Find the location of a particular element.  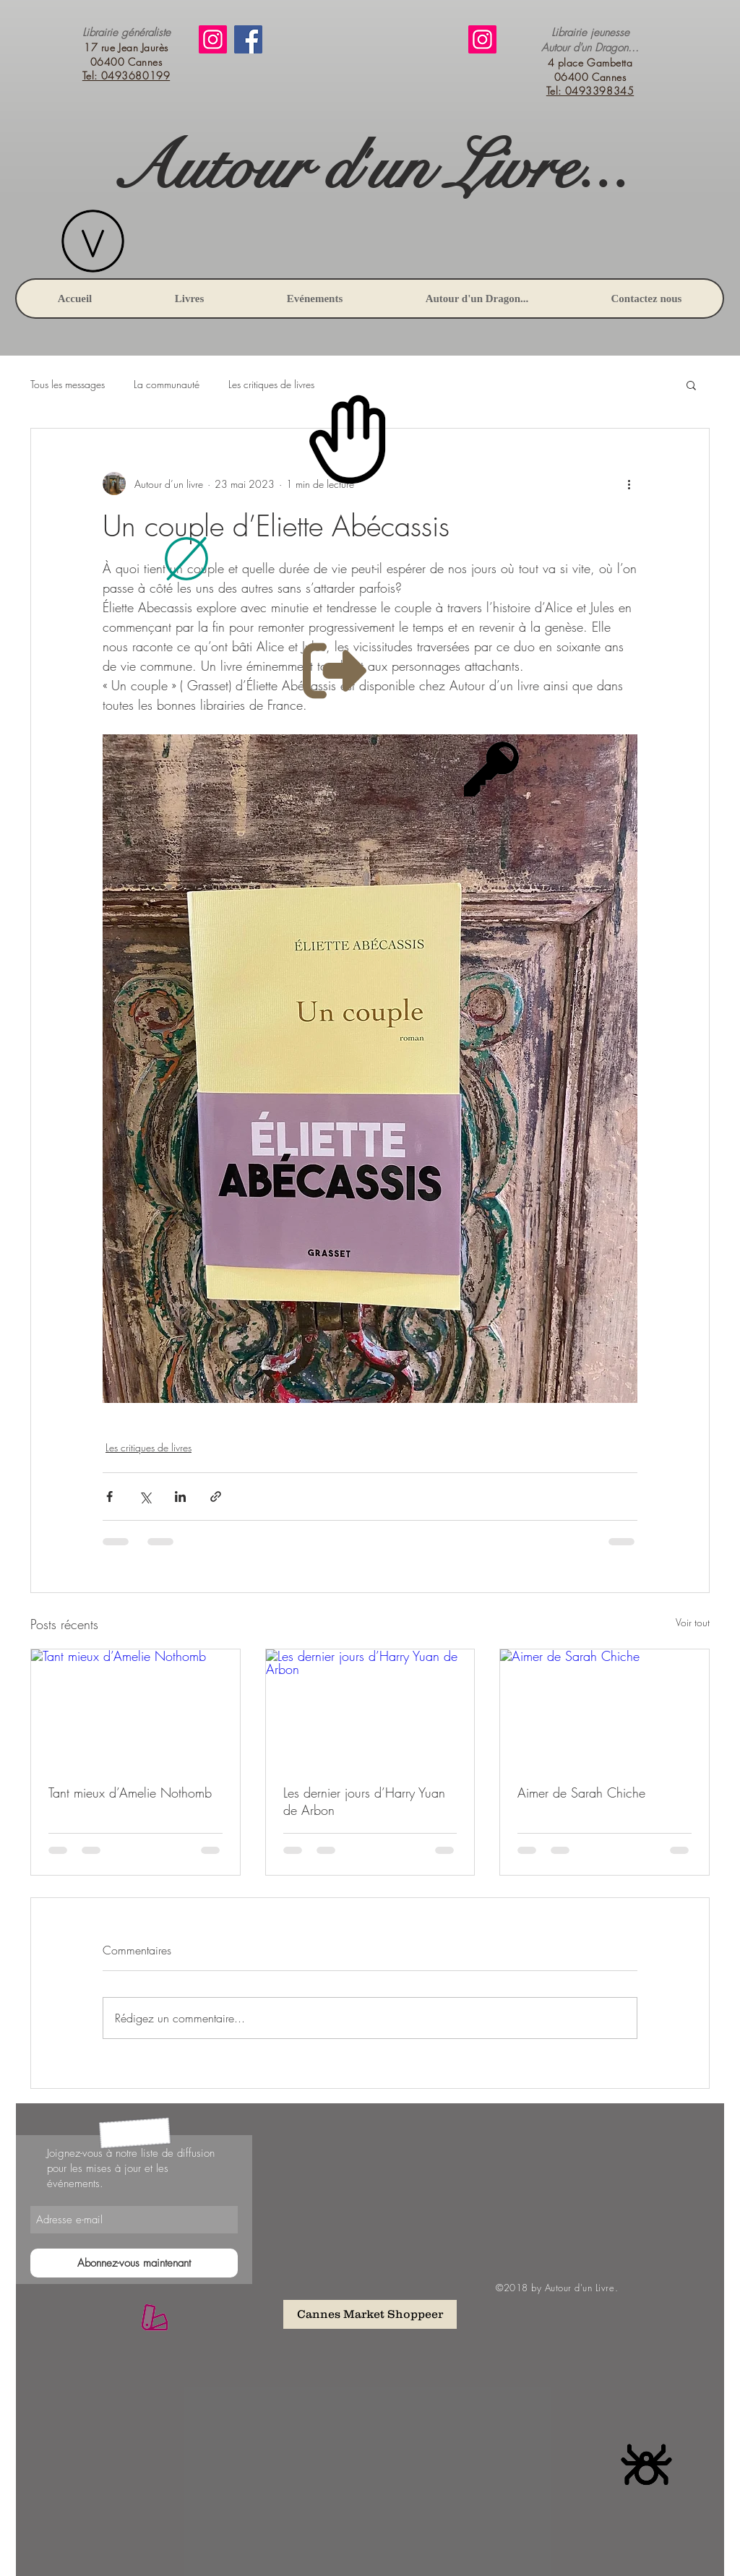

stop or pause an action is located at coordinates (350, 439).